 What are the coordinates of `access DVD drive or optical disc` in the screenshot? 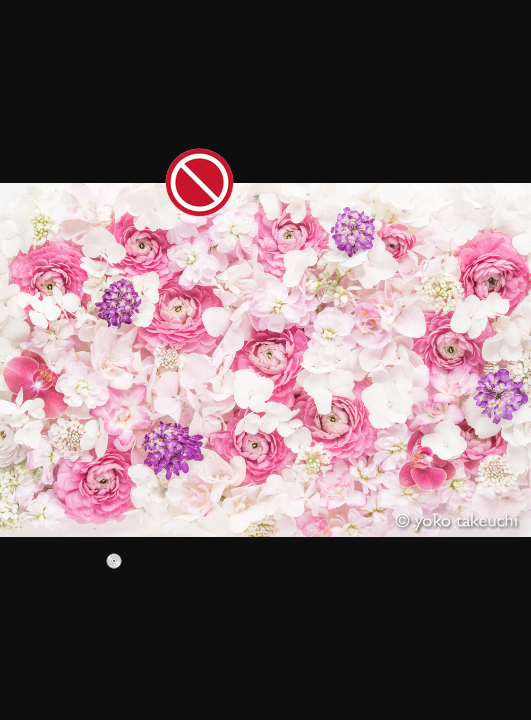 It's located at (114, 561).